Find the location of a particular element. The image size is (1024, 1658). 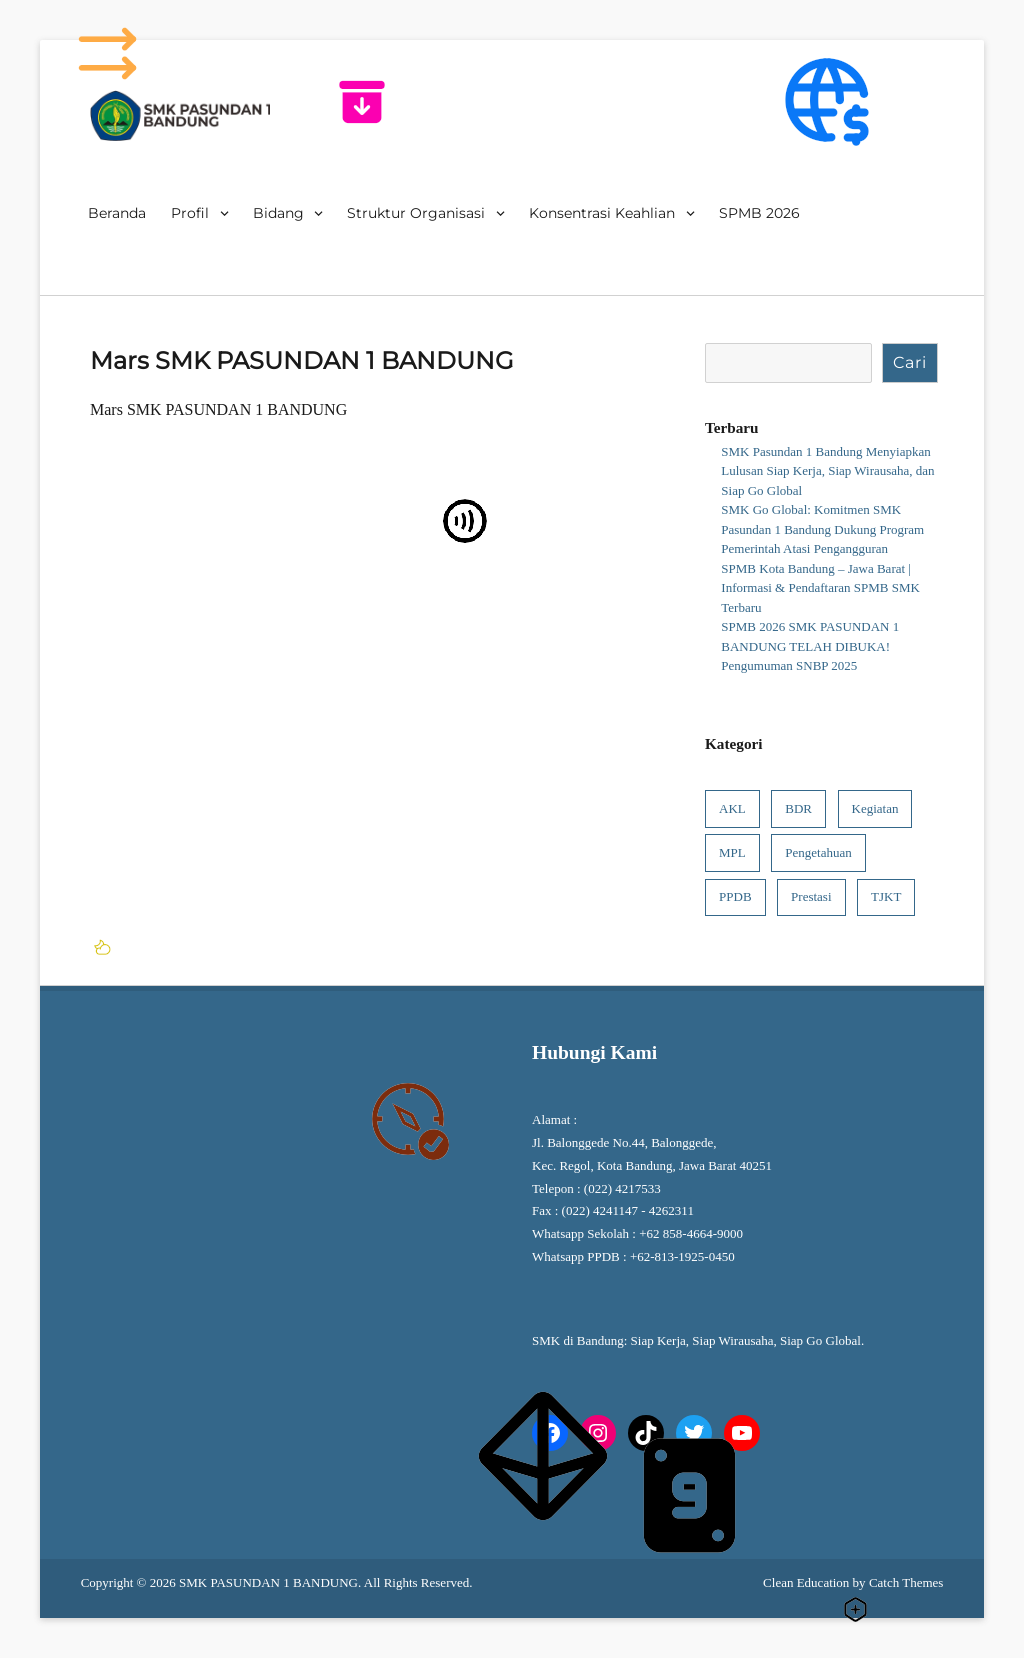

move items to the right is located at coordinates (107, 53).